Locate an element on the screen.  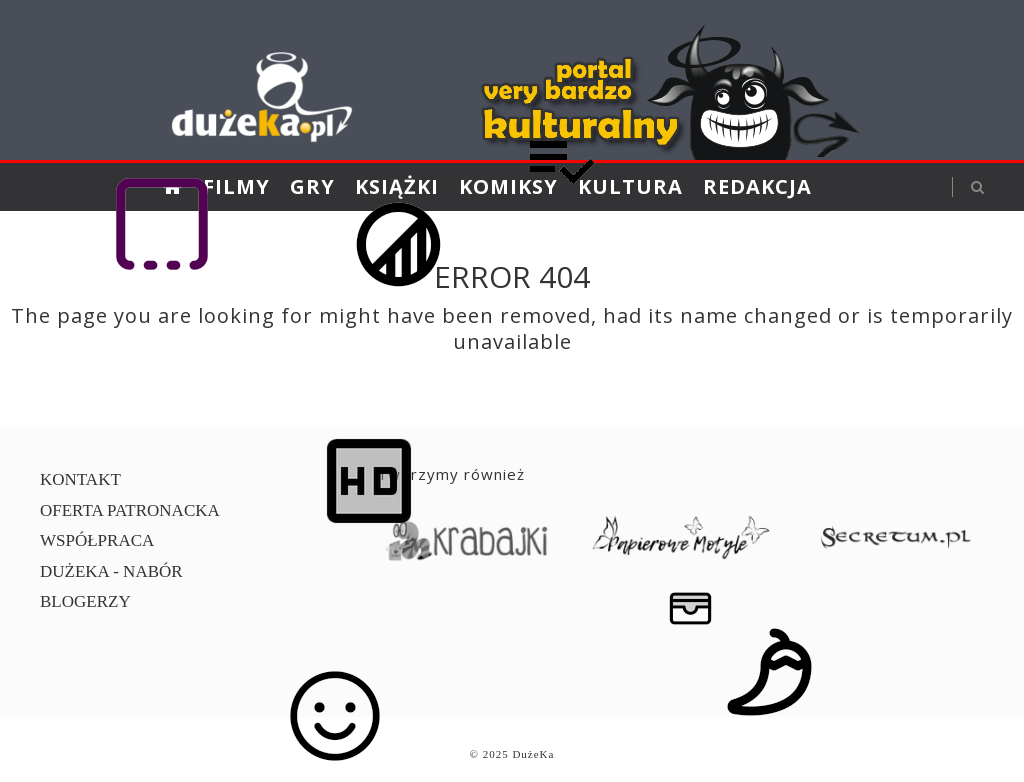
access your wallet or saved payment methods is located at coordinates (690, 608).